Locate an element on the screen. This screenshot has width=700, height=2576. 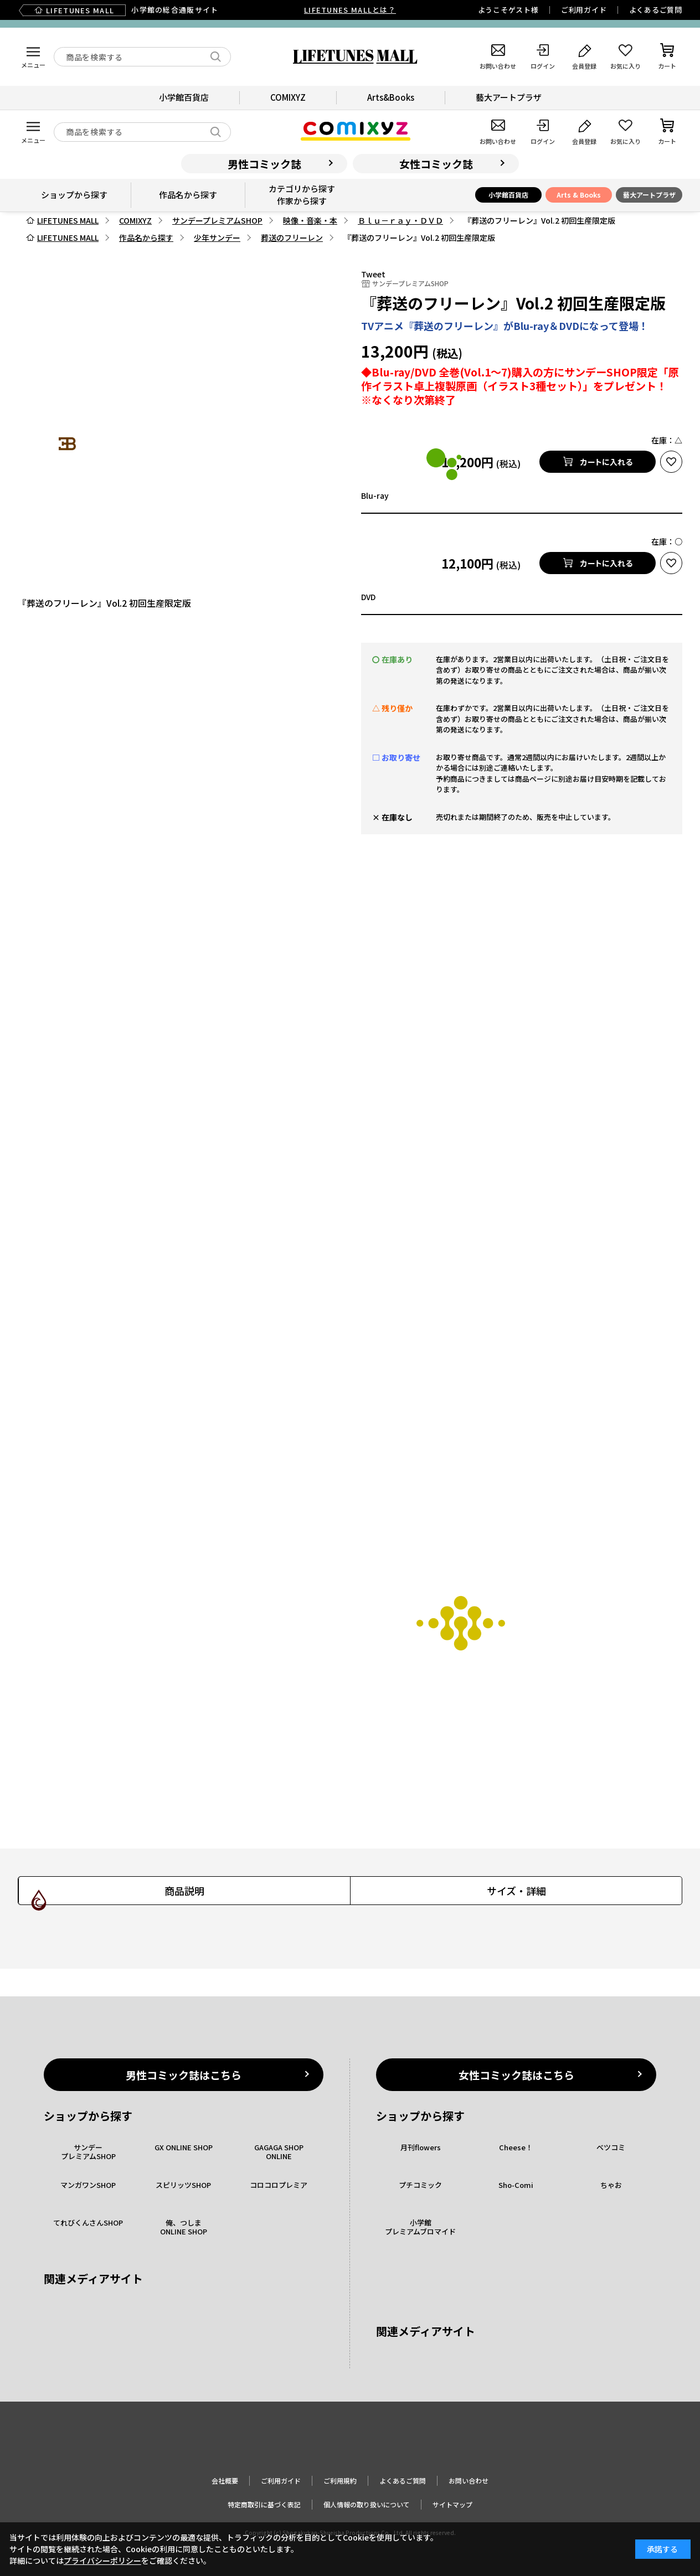
bugatti brand logo is located at coordinates (67, 443).